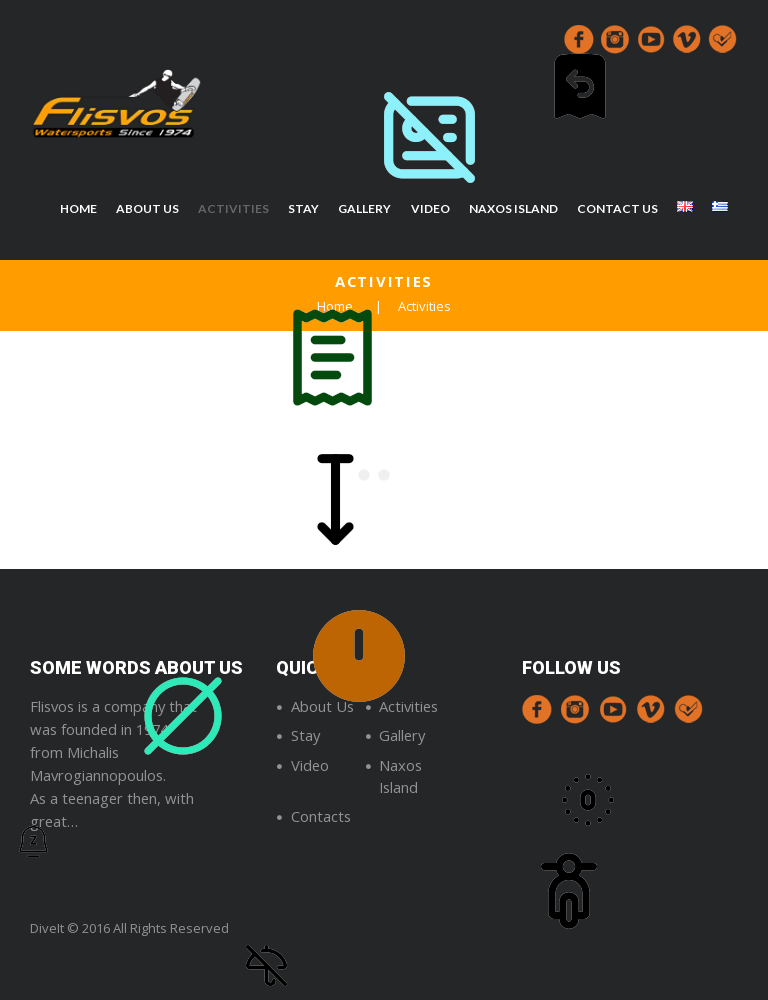 This screenshot has height=1000, width=768. What do you see at coordinates (588, 800) in the screenshot?
I see `indicates zero time elapsed or no duration` at bounding box center [588, 800].